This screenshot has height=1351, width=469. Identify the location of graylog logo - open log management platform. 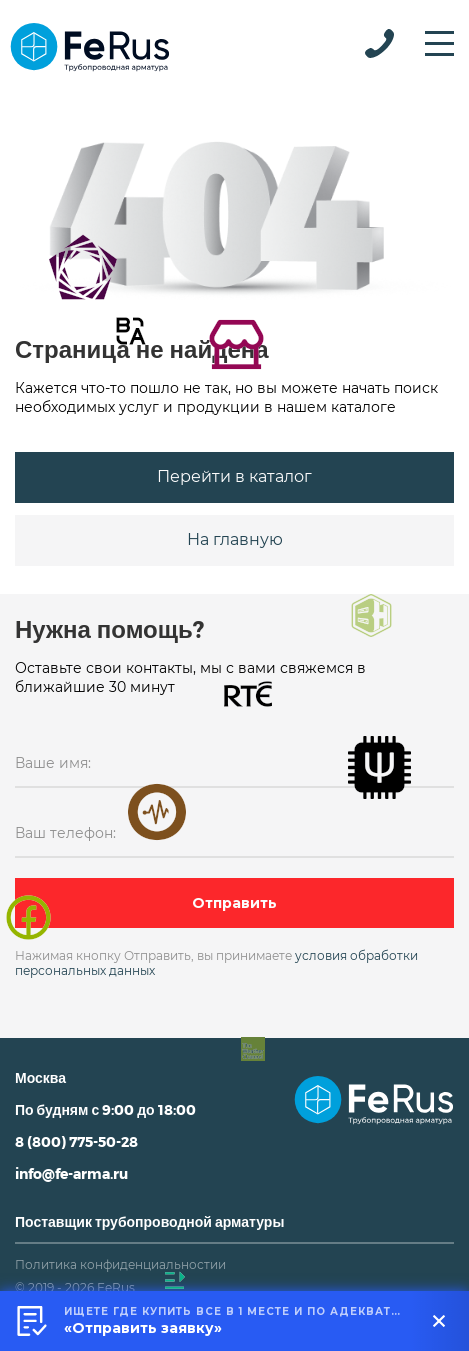
(157, 812).